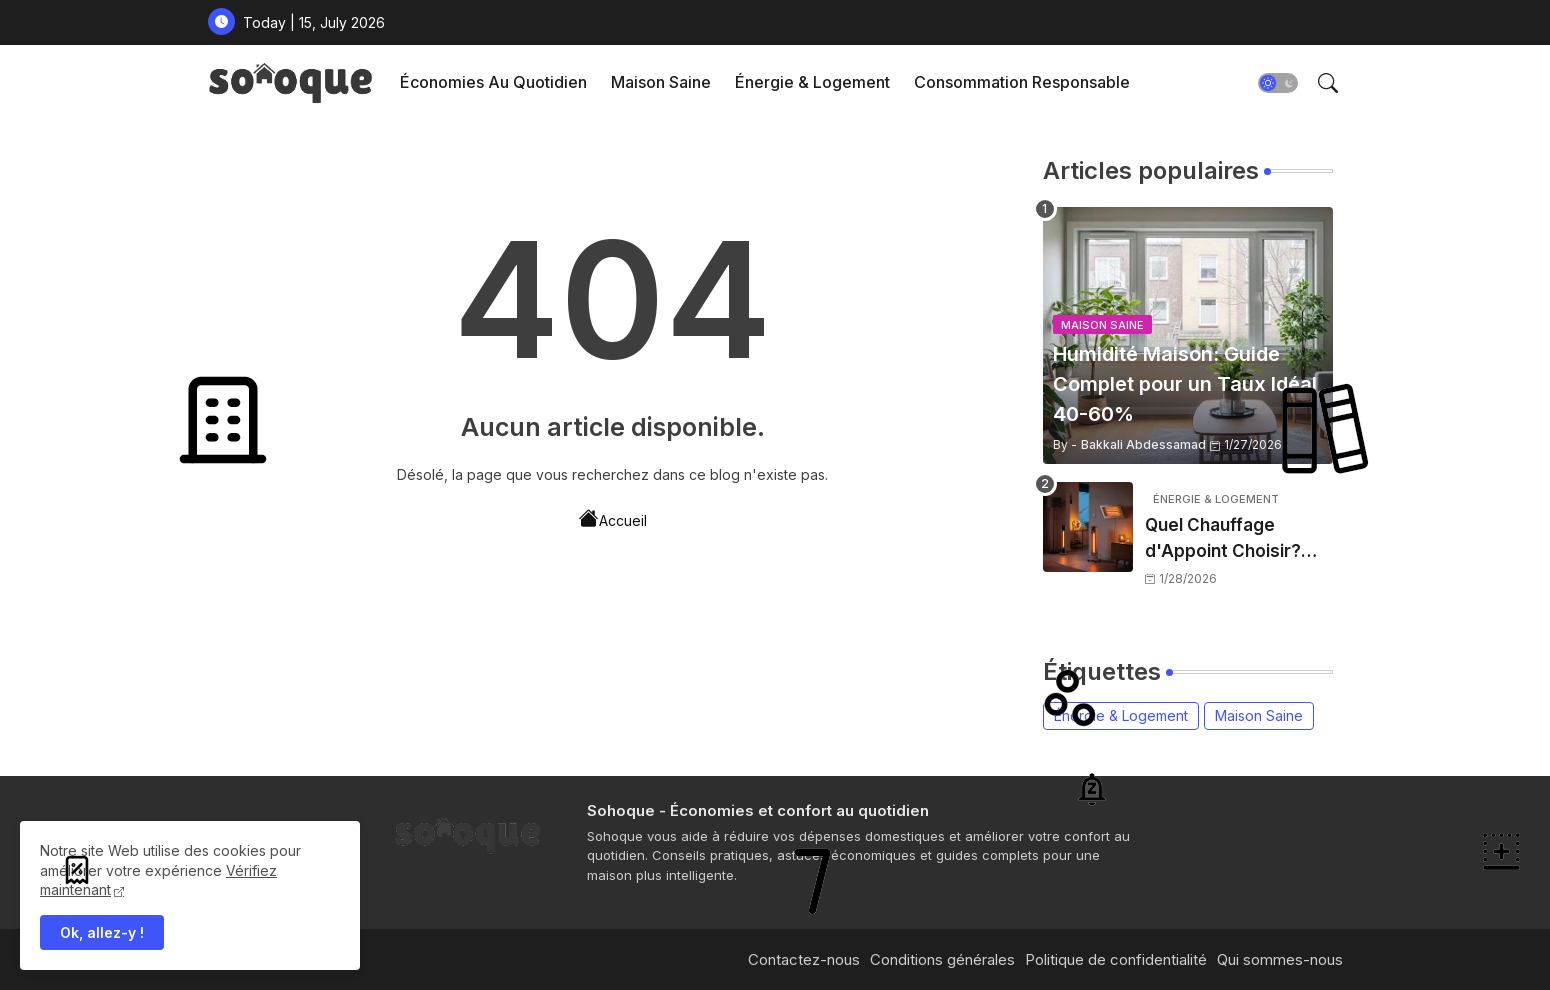 This screenshot has width=1550, height=990. I want to click on add a bottom border to selected cells or elements, so click(1501, 851).